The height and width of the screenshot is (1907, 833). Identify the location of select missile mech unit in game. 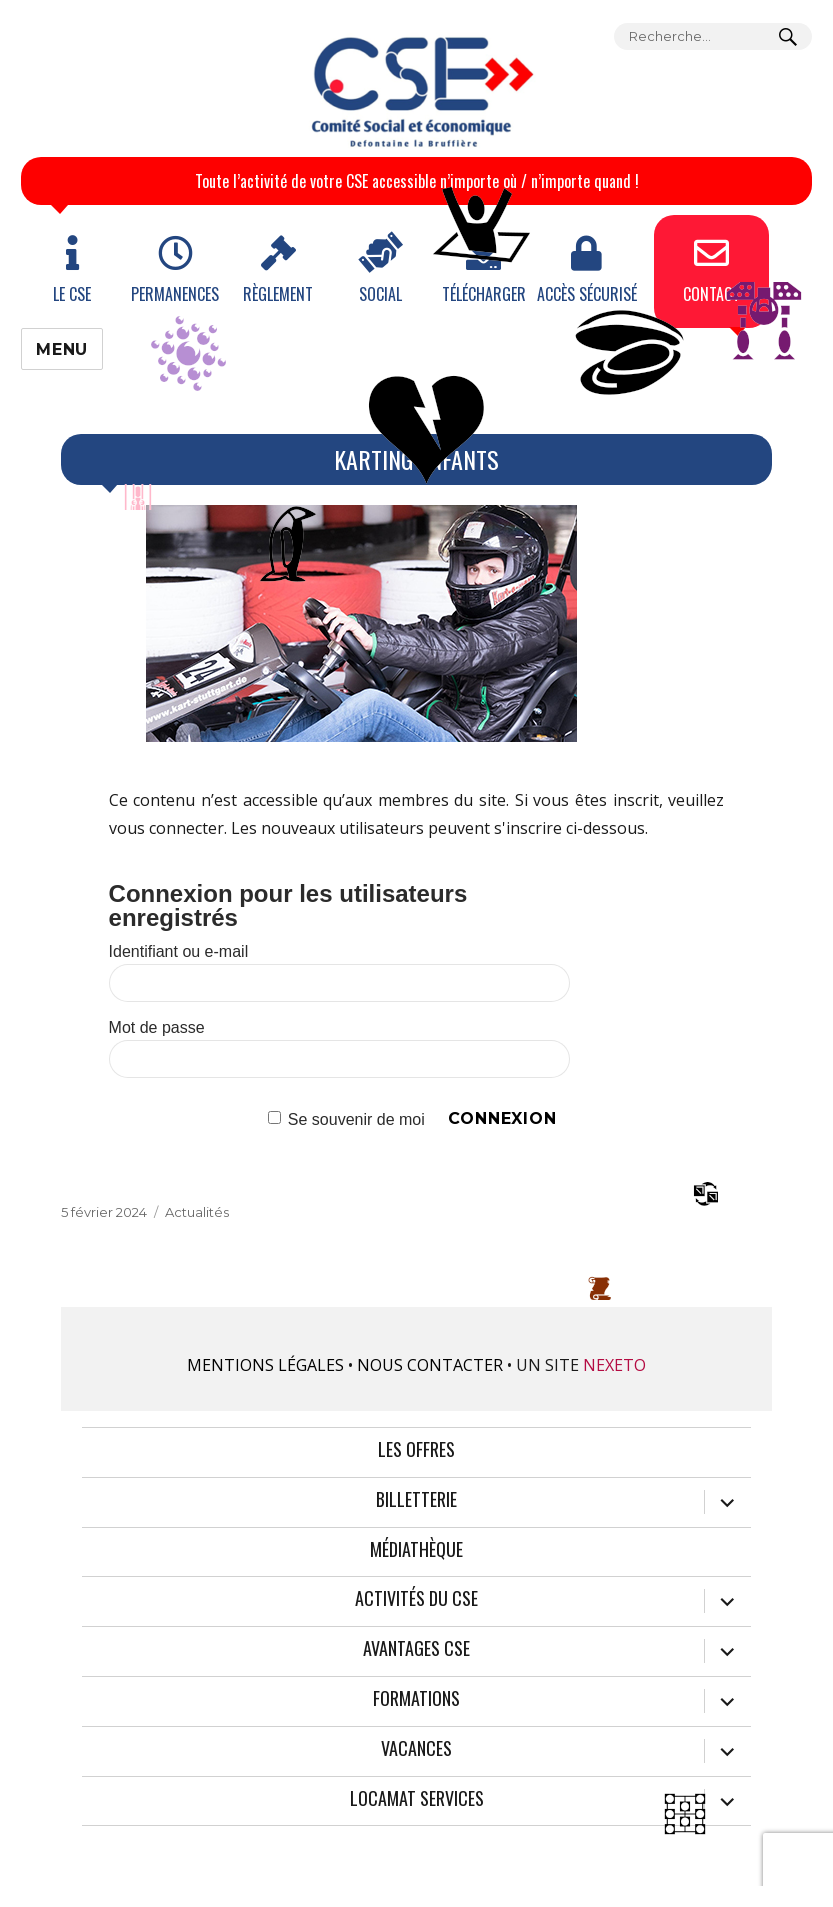
(764, 321).